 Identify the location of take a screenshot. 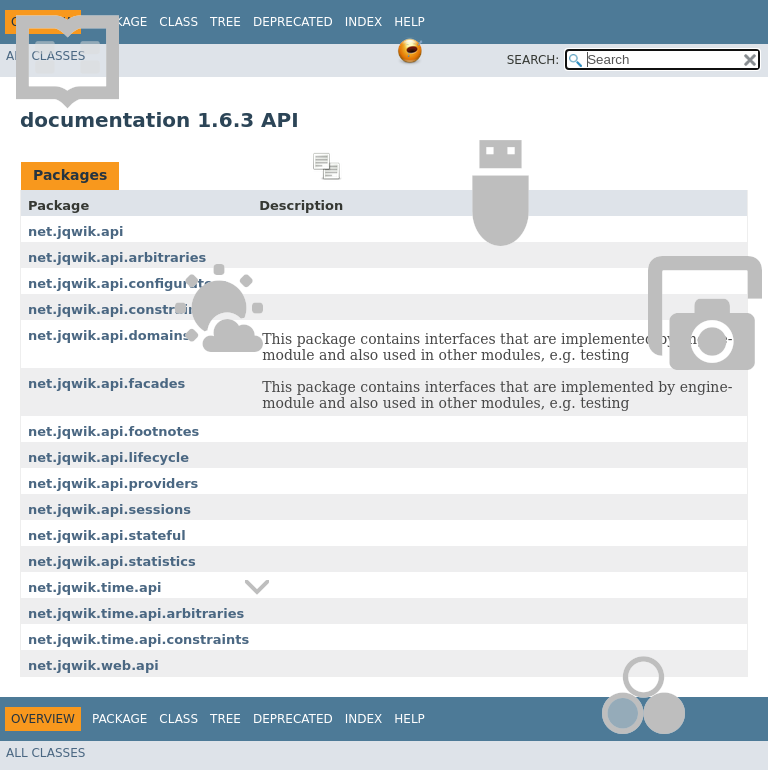
(705, 313).